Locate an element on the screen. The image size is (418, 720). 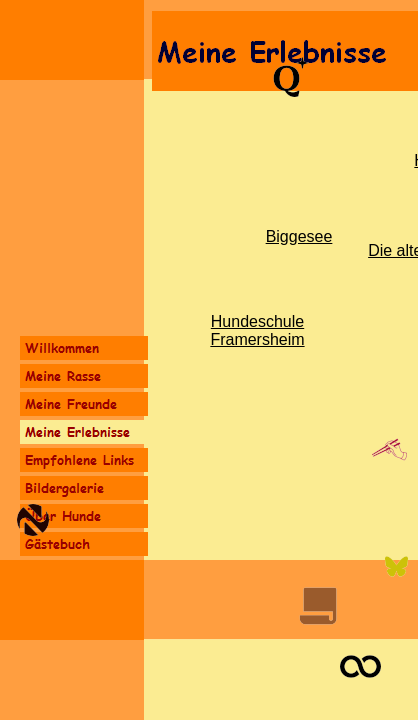
open the Bluesky app is located at coordinates (396, 566).